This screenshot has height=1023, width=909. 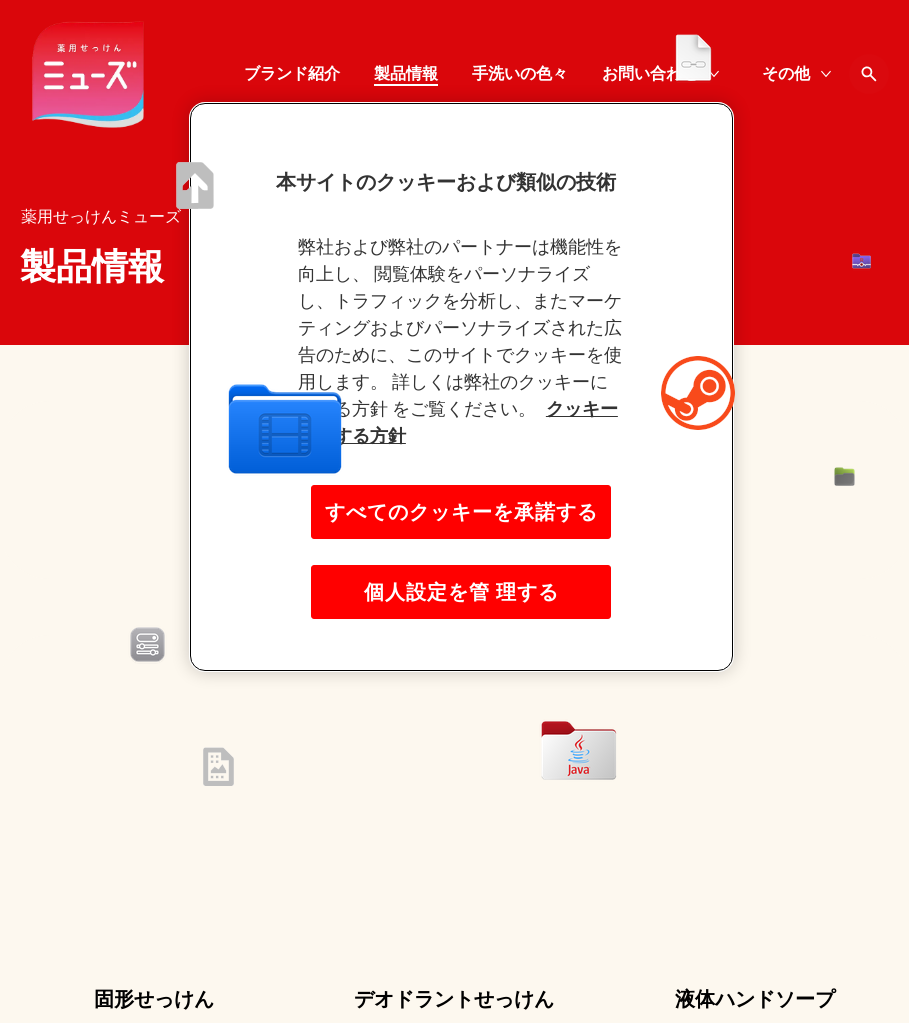 What do you see at coordinates (693, 58) in the screenshot?
I see `a windows shortcut file (.lnk)` at bounding box center [693, 58].